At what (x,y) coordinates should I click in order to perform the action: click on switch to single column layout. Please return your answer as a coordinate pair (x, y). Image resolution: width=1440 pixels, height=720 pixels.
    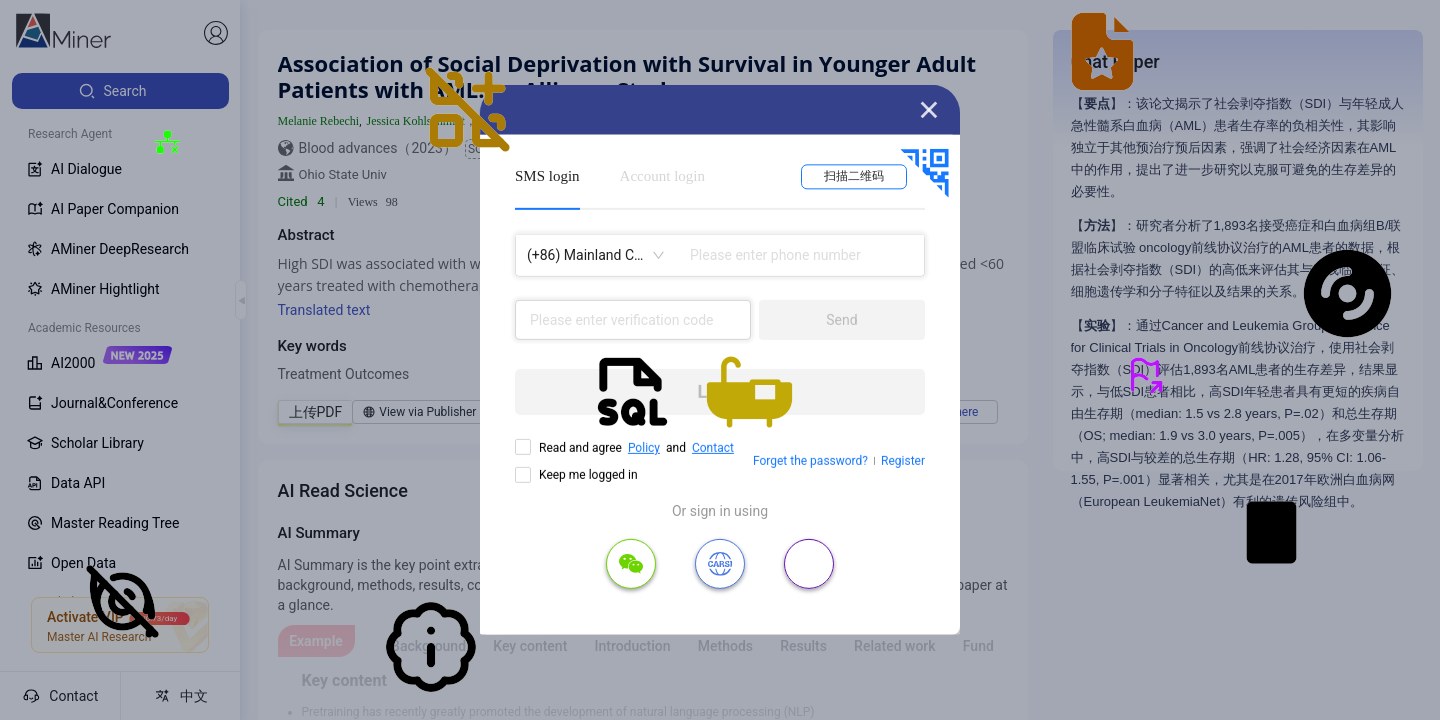
    Looking at the image, I should click on (1271, 532).